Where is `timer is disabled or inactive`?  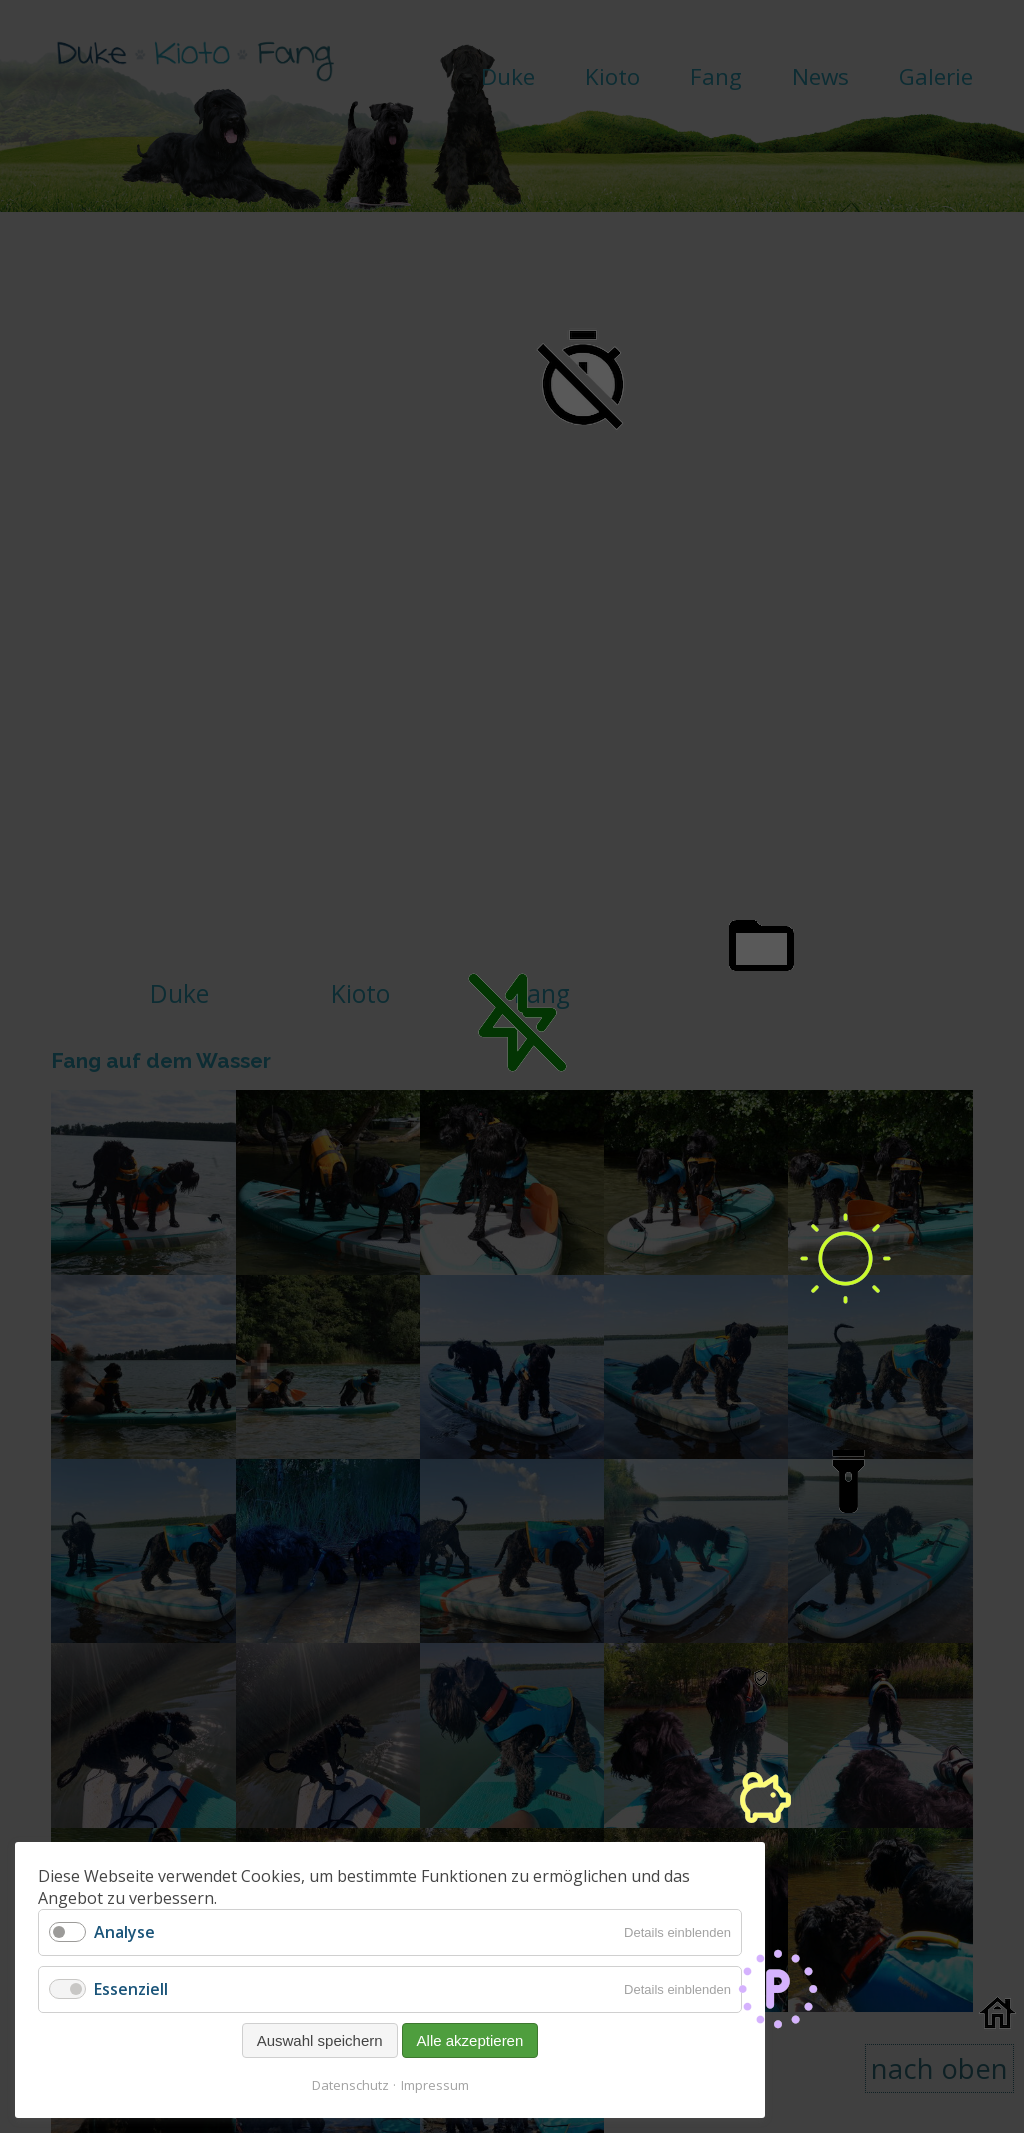
timer is disabled or inactive is located at coordinates (583, 380).